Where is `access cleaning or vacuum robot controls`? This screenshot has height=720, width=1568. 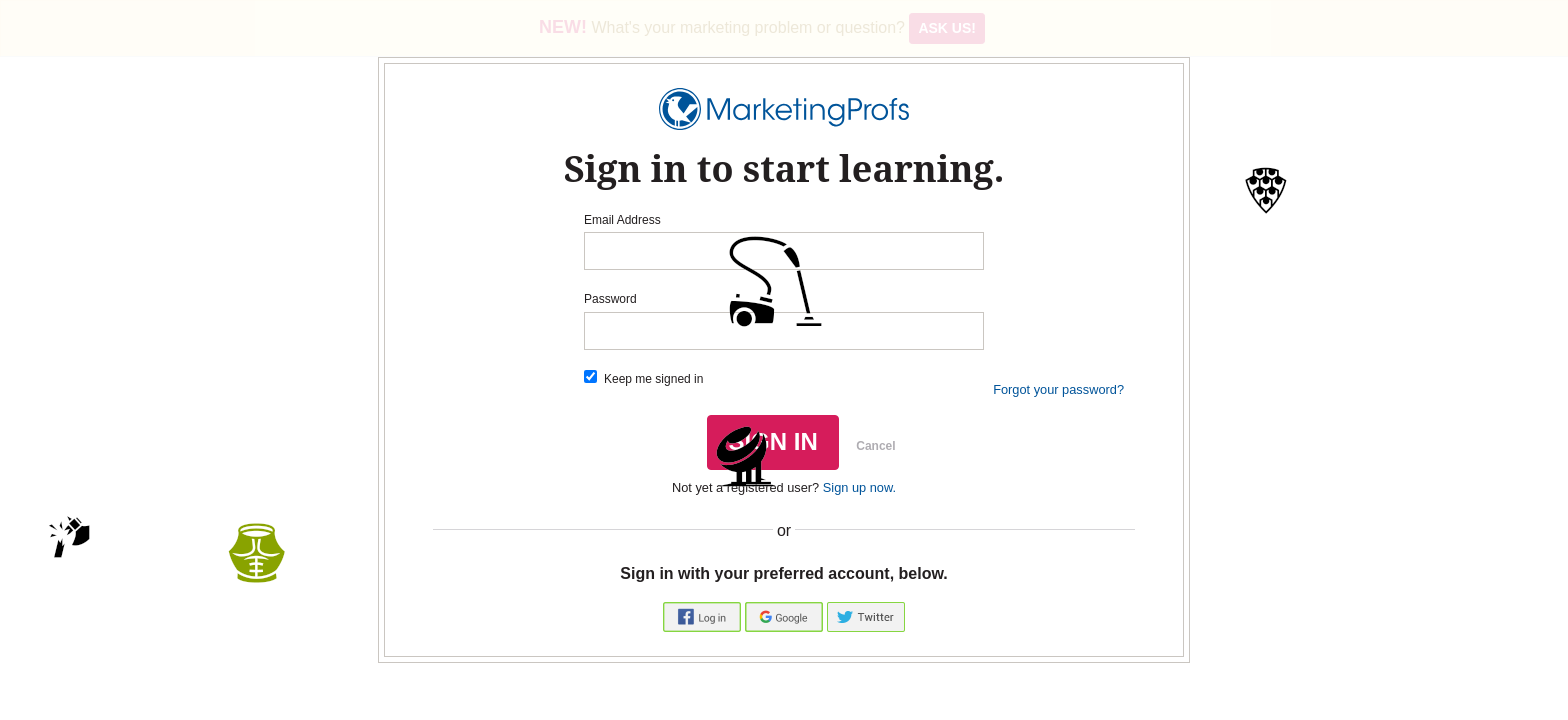
access cleaning or vacuum robot controls is located at coordinates (775, 281).